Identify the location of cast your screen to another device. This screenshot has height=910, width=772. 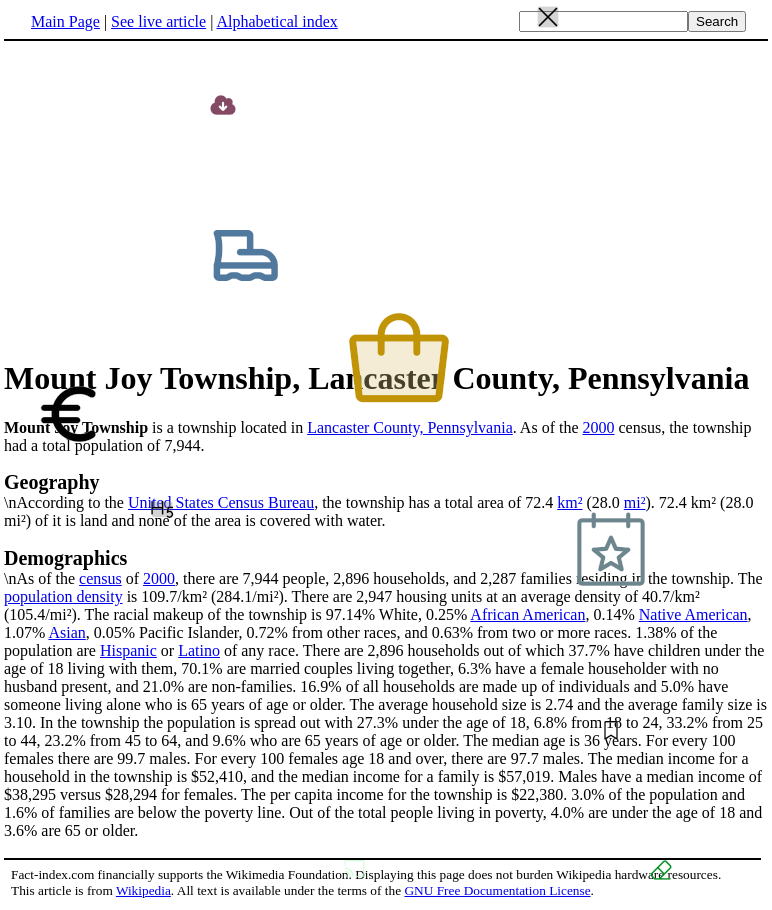
(354, 868).